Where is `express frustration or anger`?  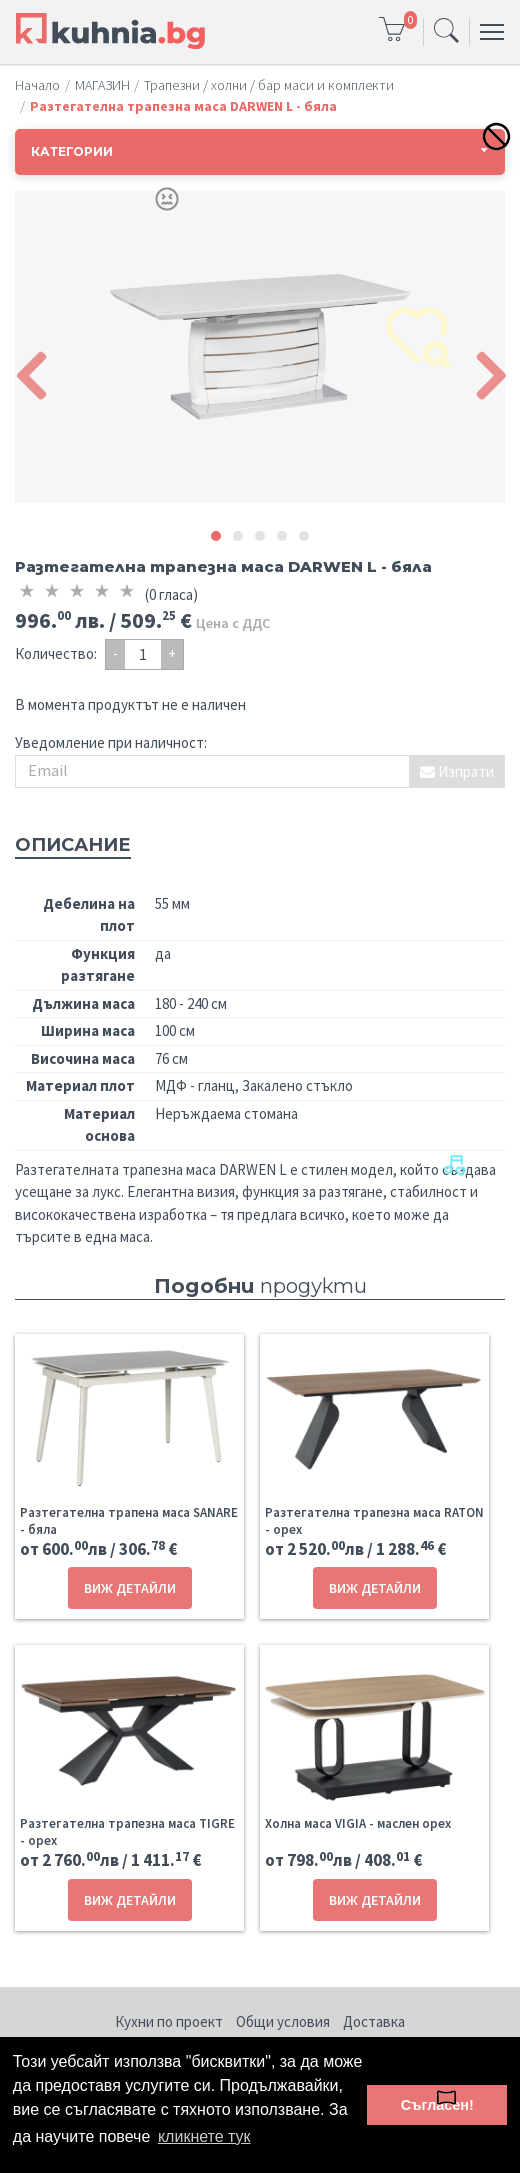 express frustration or anger is located at coordinates (167, 199).